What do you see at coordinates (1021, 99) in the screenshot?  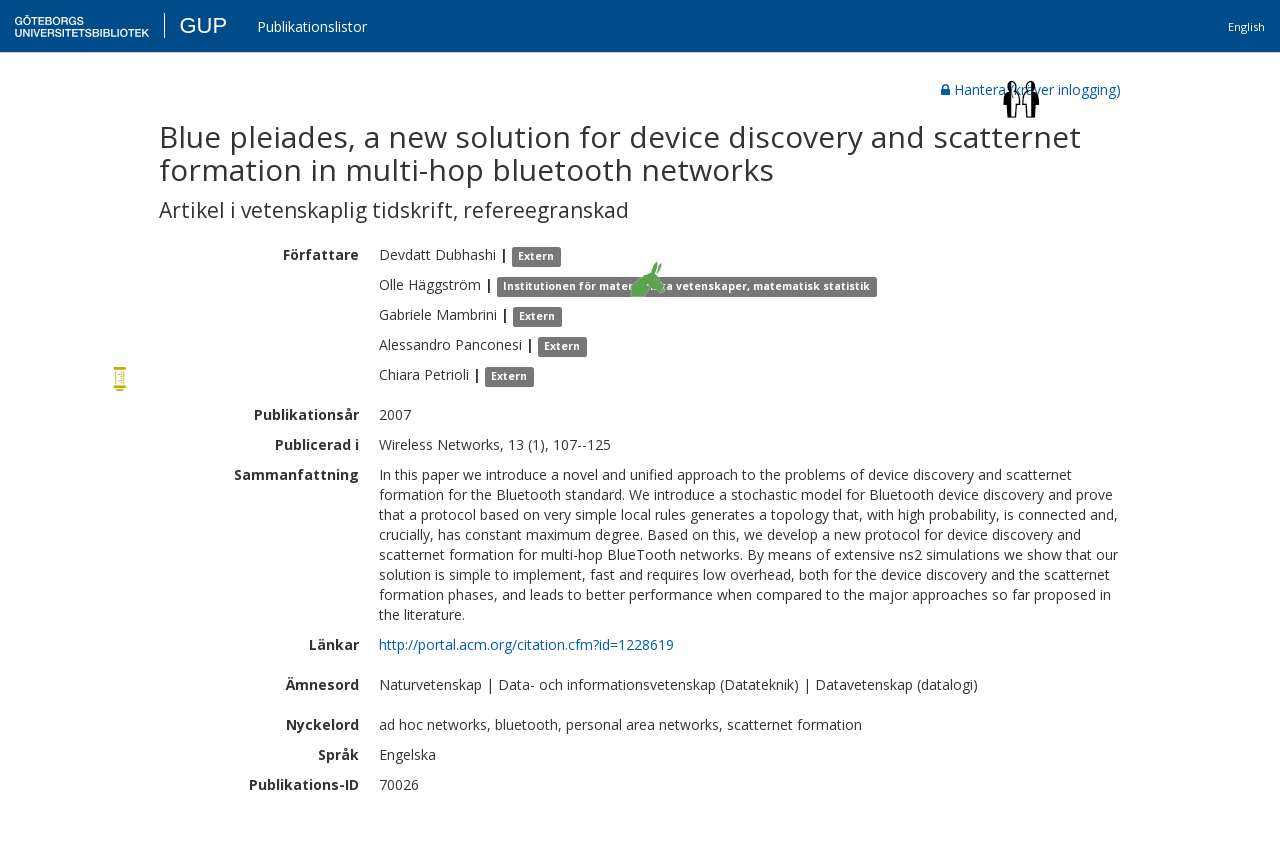 I see `toggle between two modes or perspectives` at bounding box center [1021, 99].